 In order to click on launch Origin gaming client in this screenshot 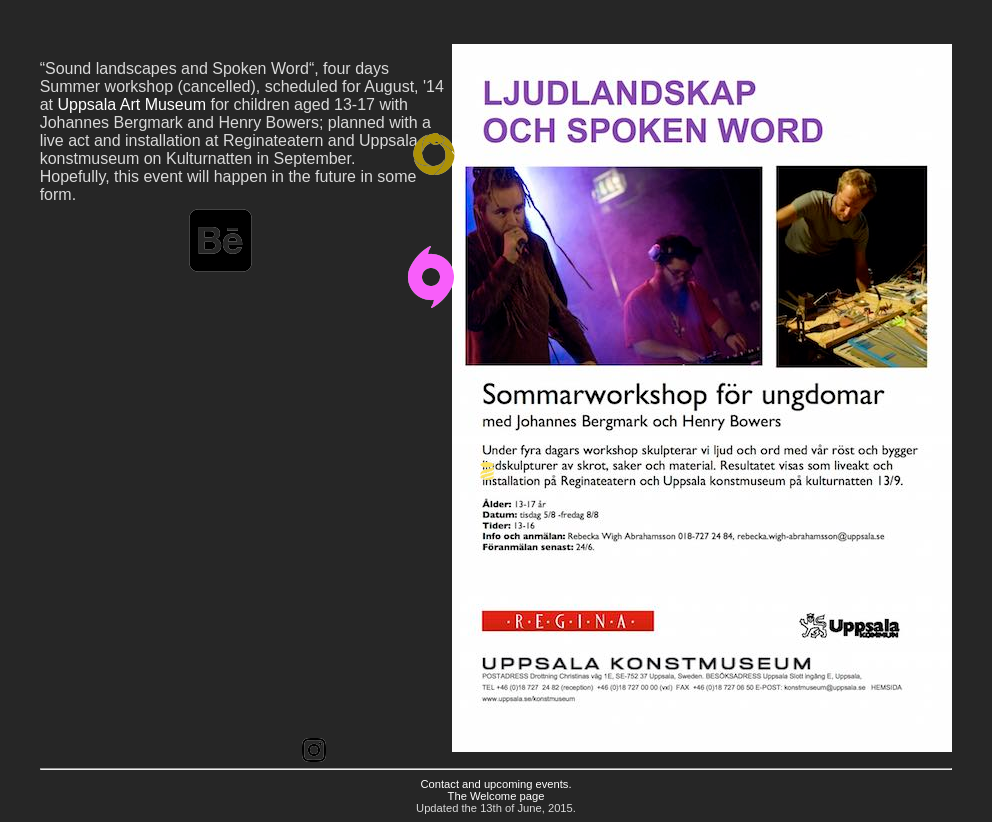, I will do `click(431, 277)`.